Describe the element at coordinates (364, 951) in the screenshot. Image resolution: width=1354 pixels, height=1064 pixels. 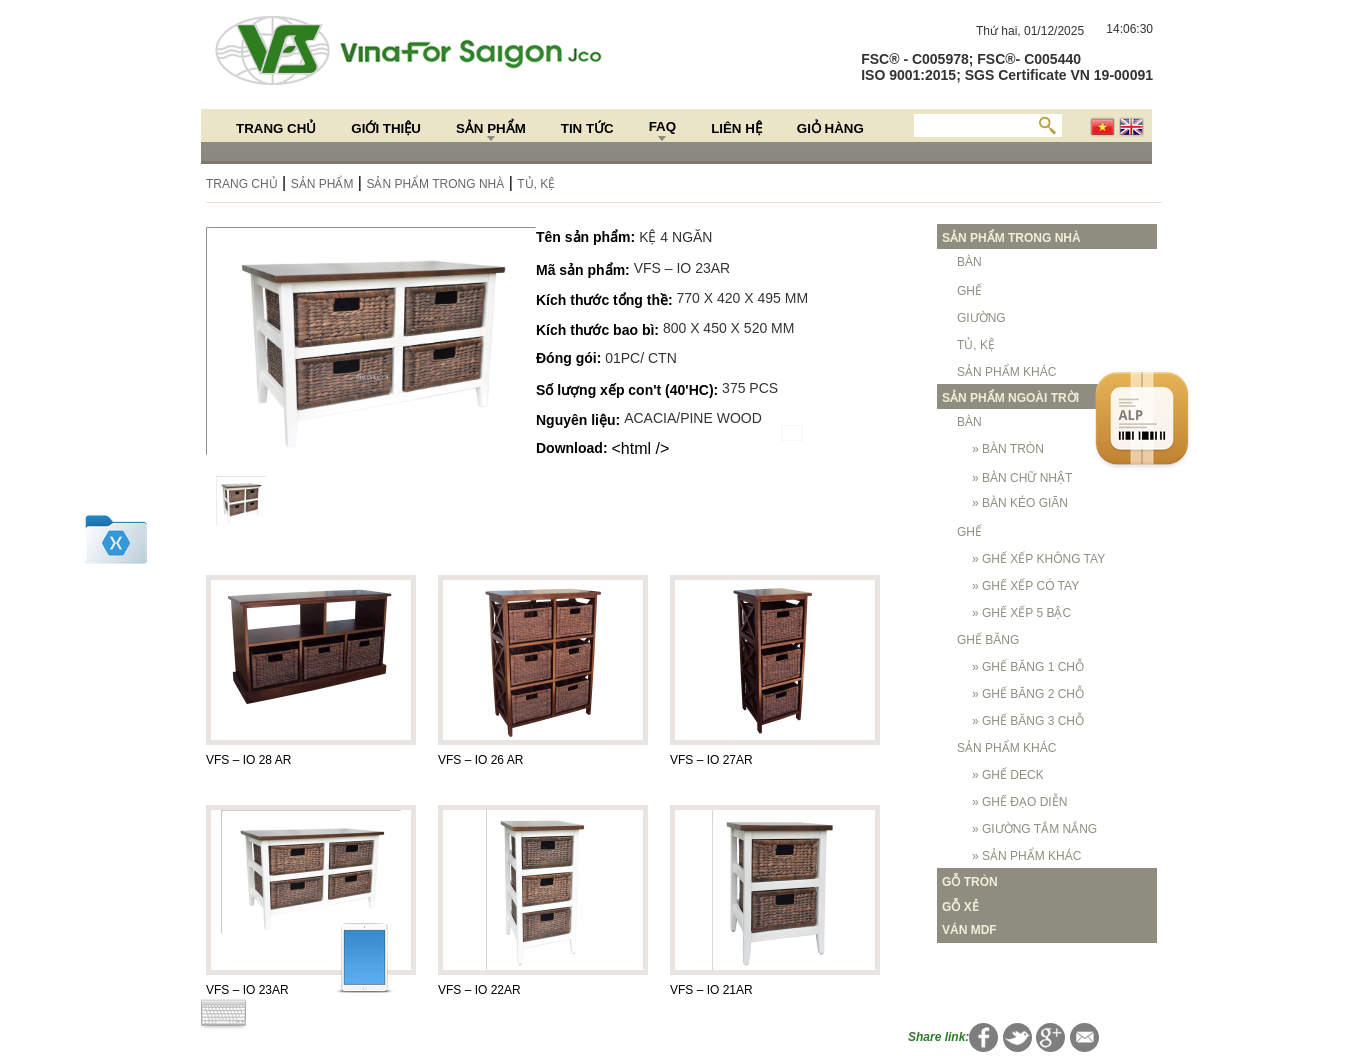
I see `view connected iPad Mini device` at that location.